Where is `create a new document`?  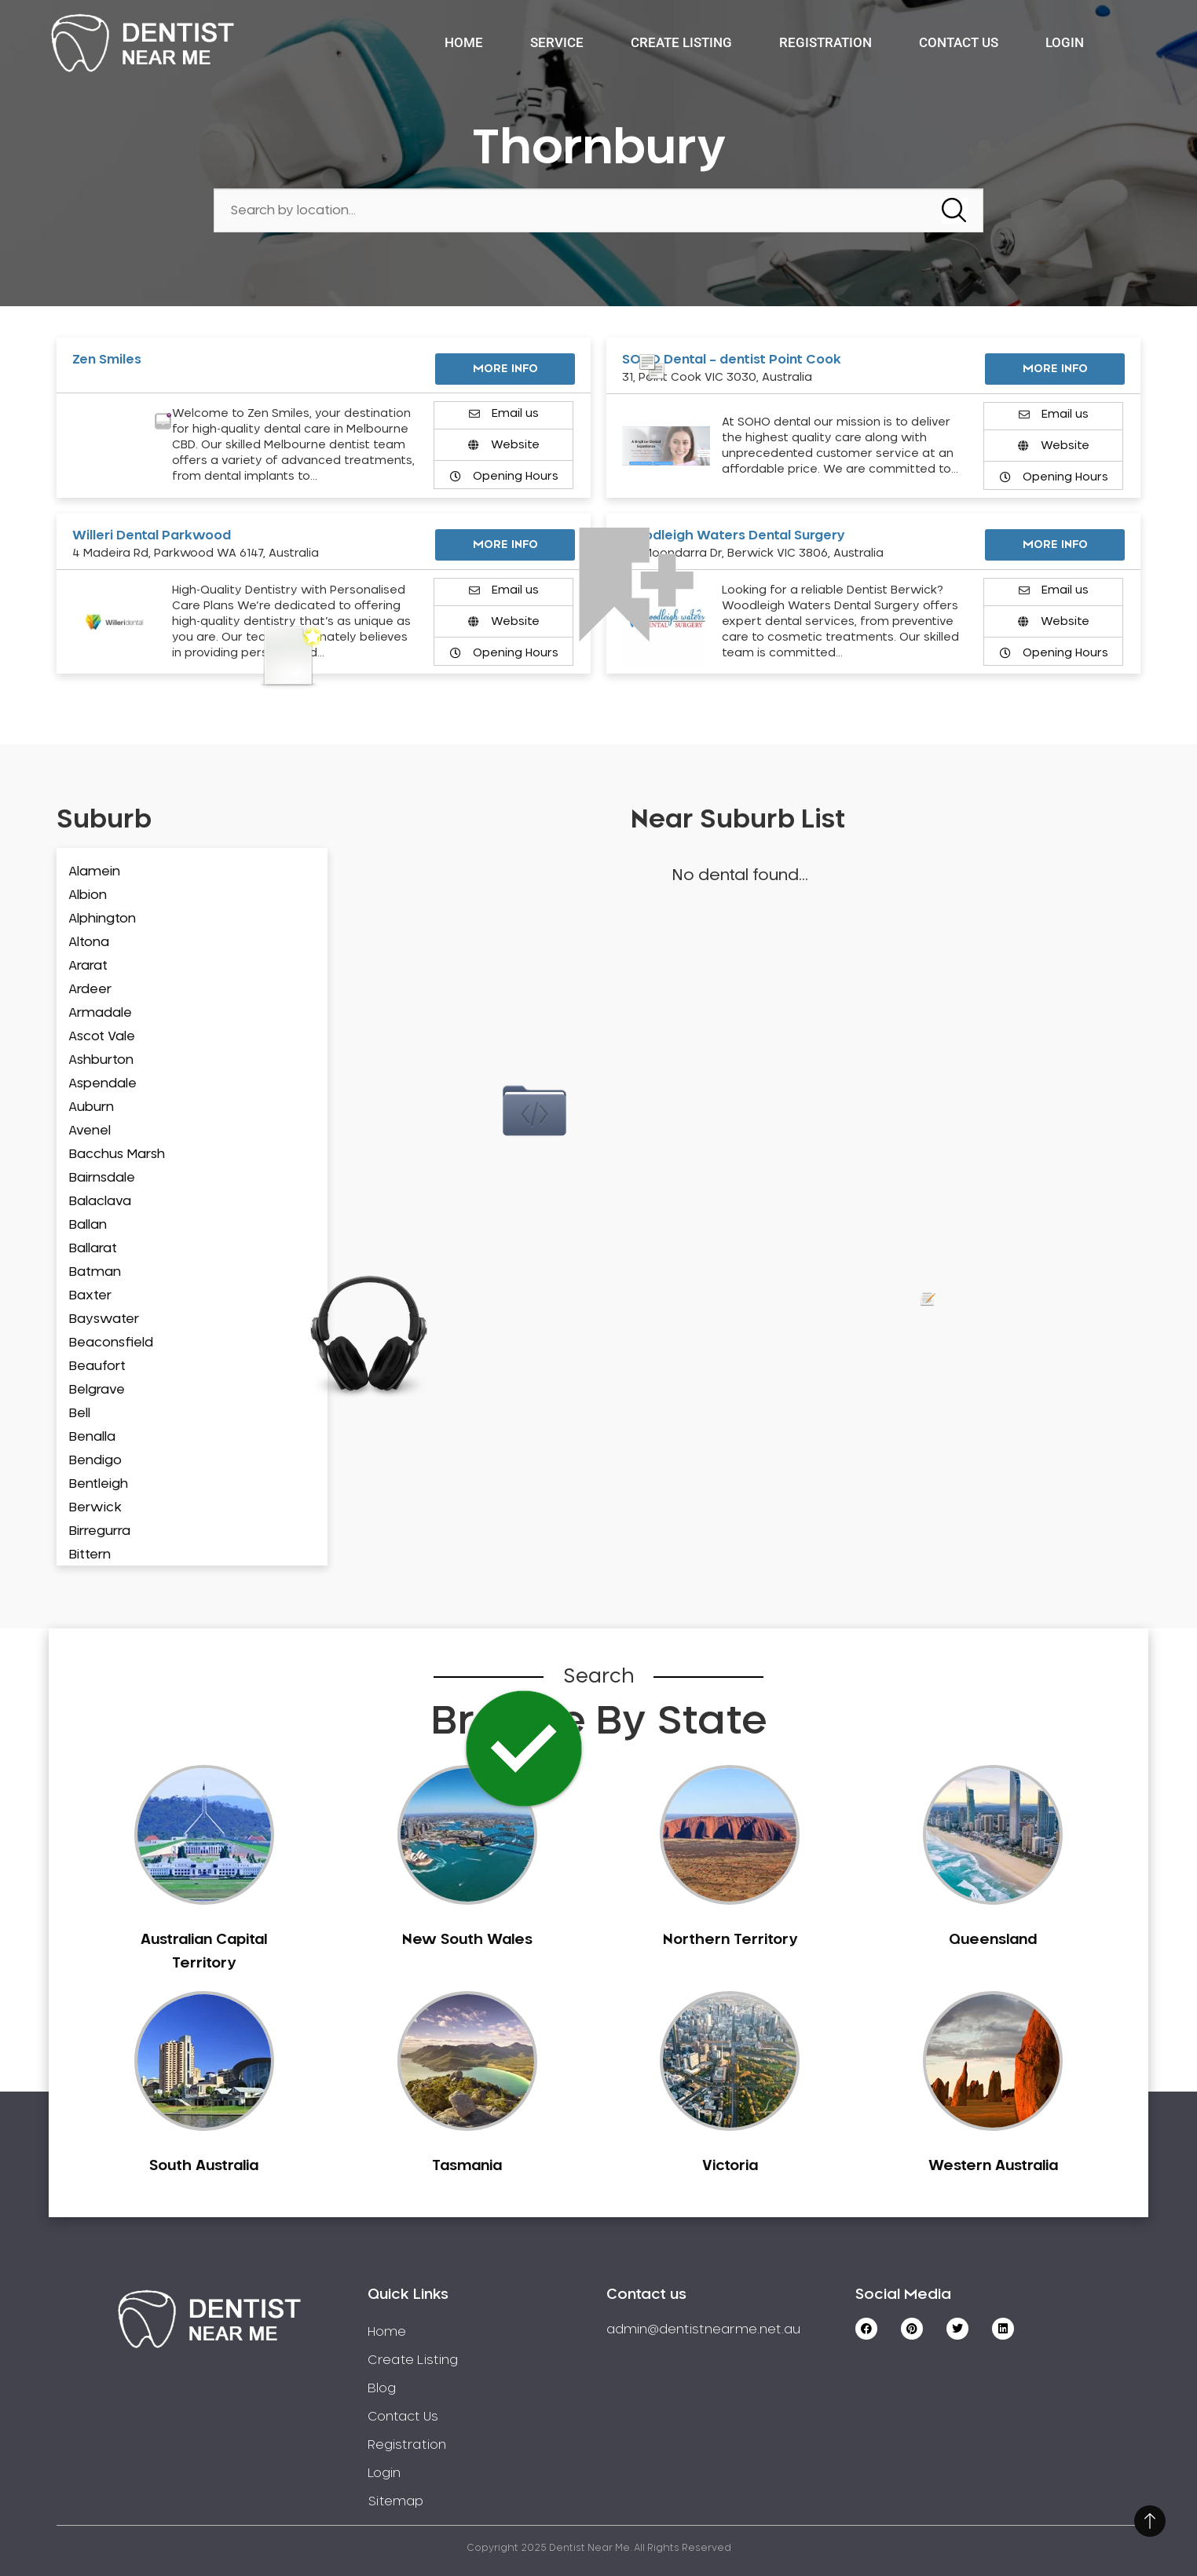
create a new document is located at coordinates (292, 656).